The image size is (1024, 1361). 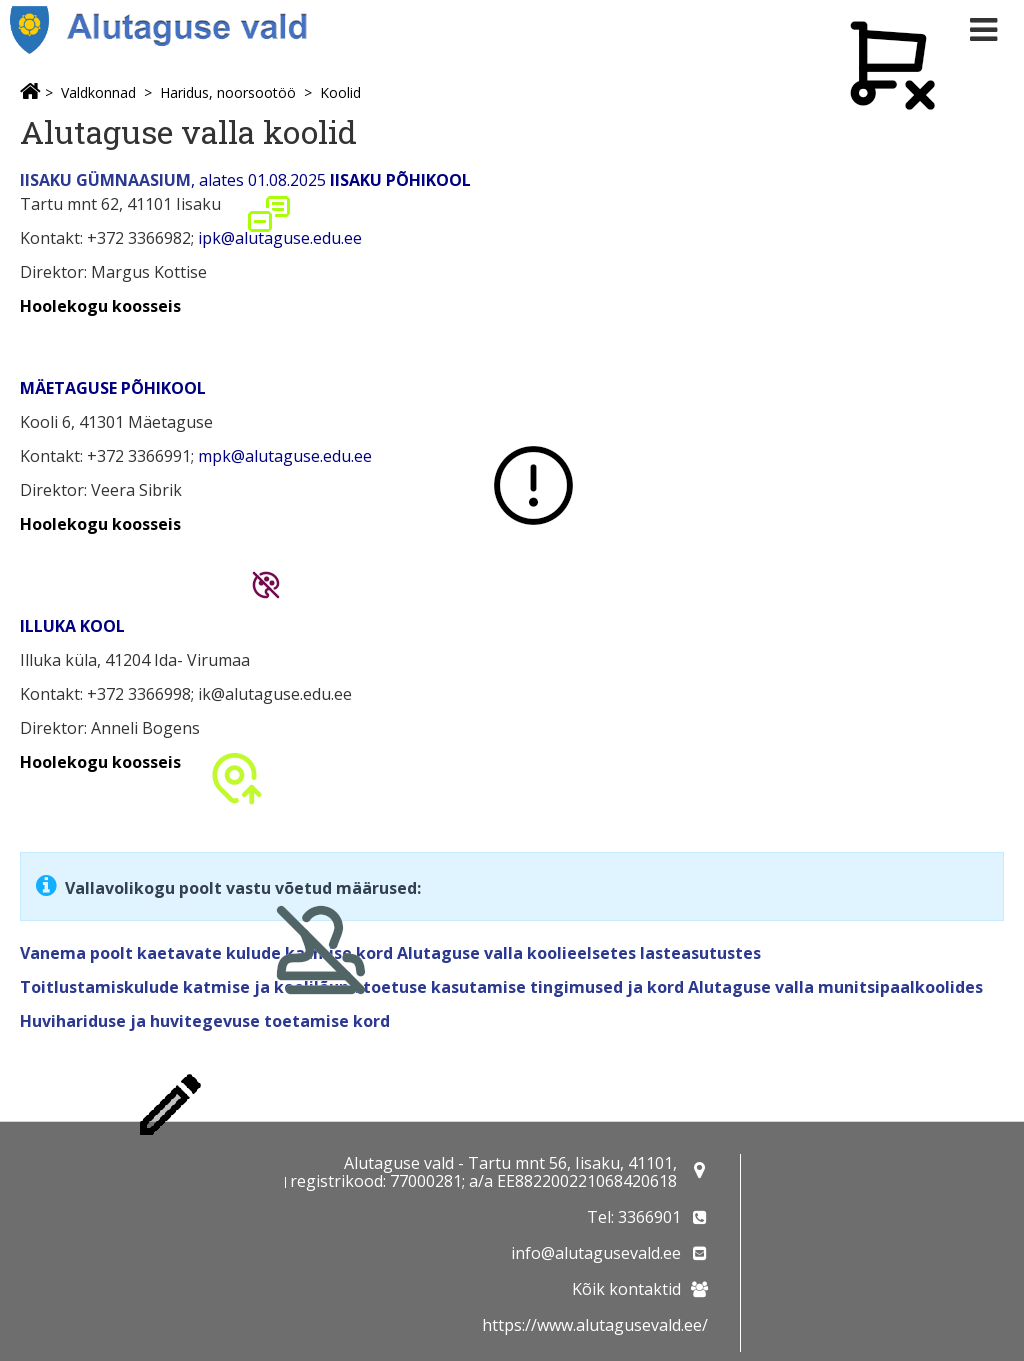 What do you see at coordinates (266, 585) in the screenshot?
I see `disable color customization` at bounding box center [266, 585].